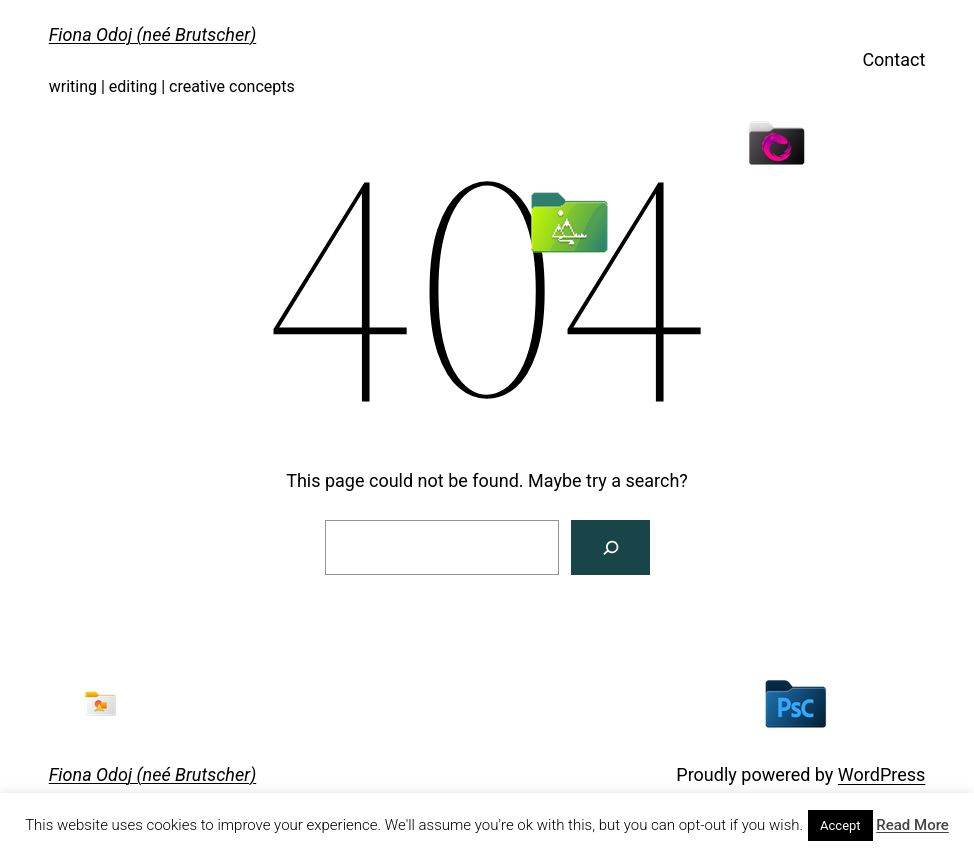  Describe the element at coordinates (569, 224) in the screenshot. I see `open GameJolt folder` at that location.